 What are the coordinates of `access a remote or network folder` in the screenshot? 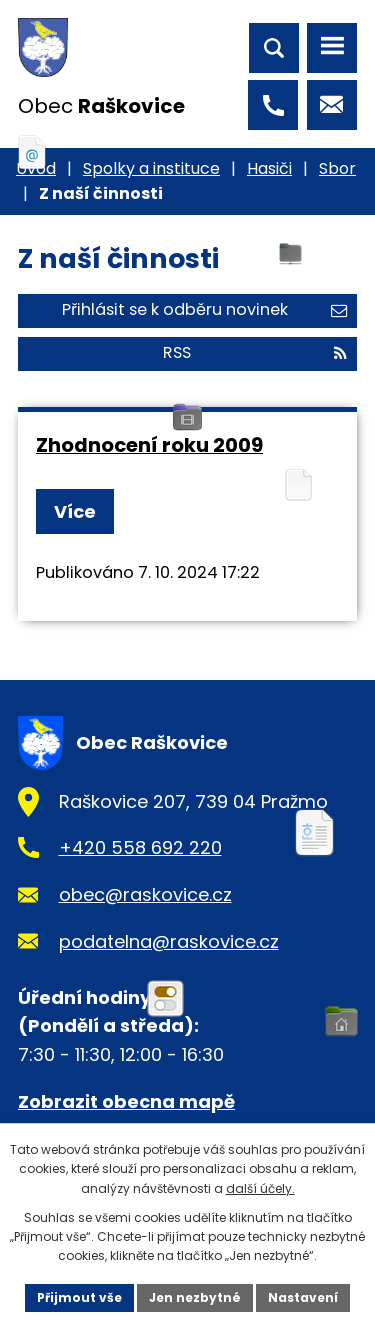 It's located at (290, 253).